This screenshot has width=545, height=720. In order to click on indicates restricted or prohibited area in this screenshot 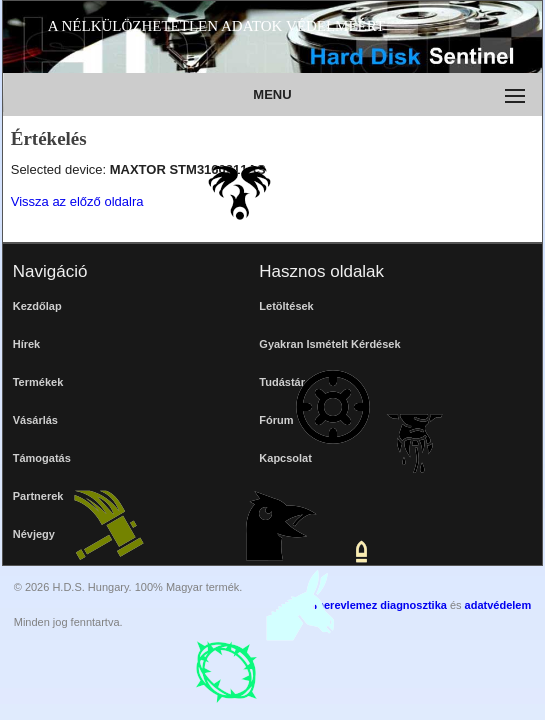, I will do `click(226, 671)`.